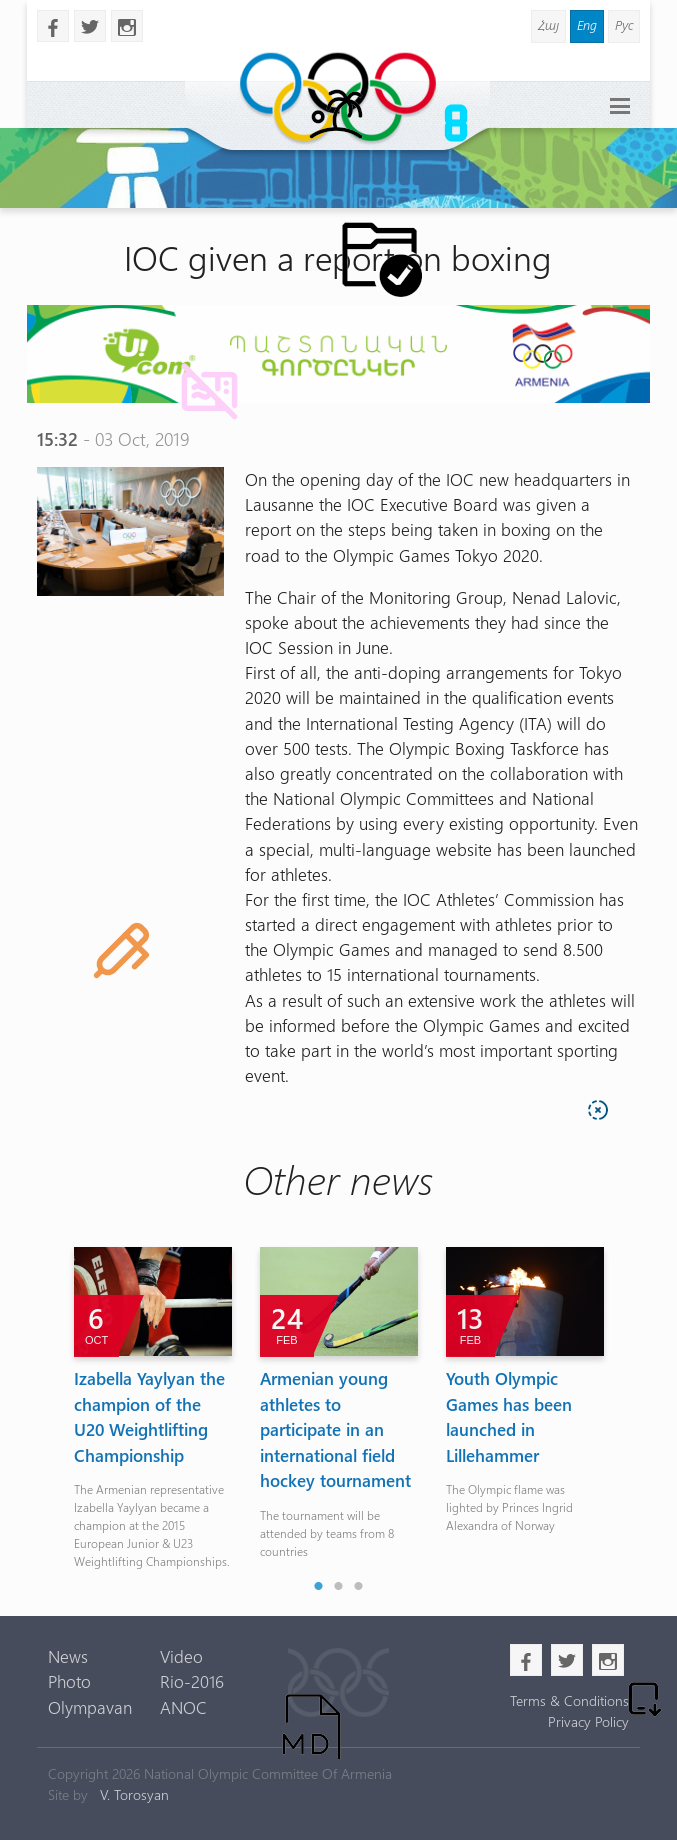 The image size is (677, 1840). I want to click on view vacation or travel destinations, so click(336, 114).